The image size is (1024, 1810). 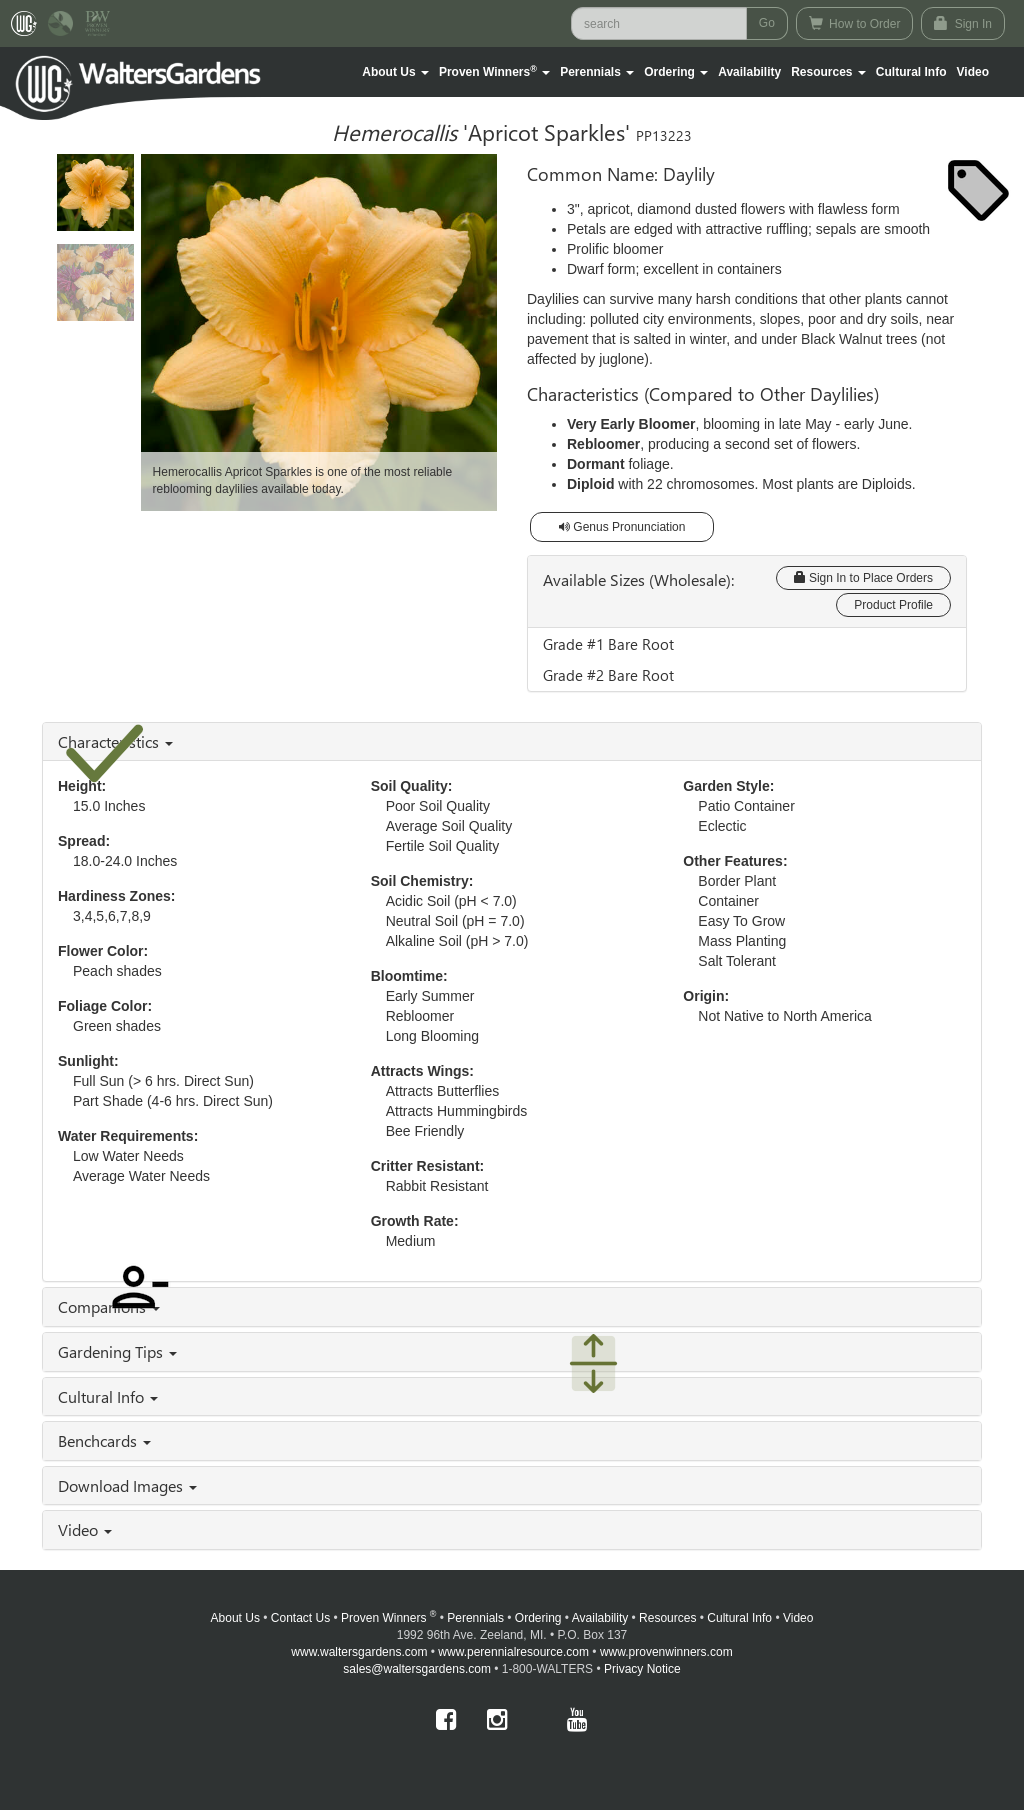 What do you see at coordinates (593, 1363) in the screenshot?
I see `expand content vertically` at bounding box center [593, 1363].